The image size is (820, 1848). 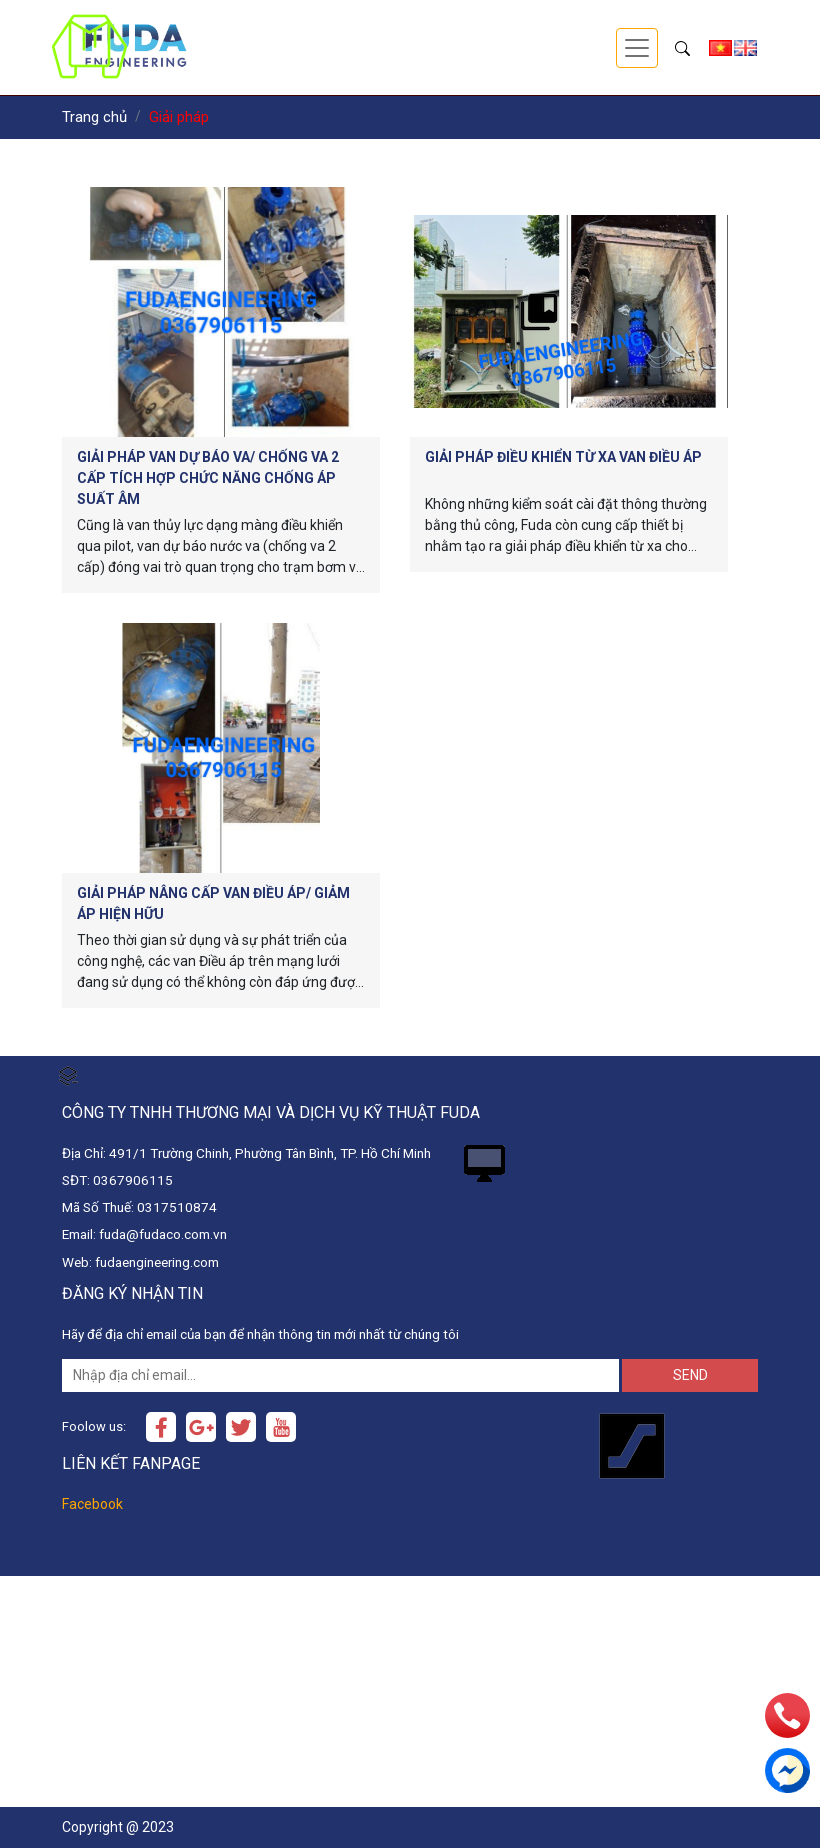 I want to click on switch to desktop view, so click(x=484, y=1163).